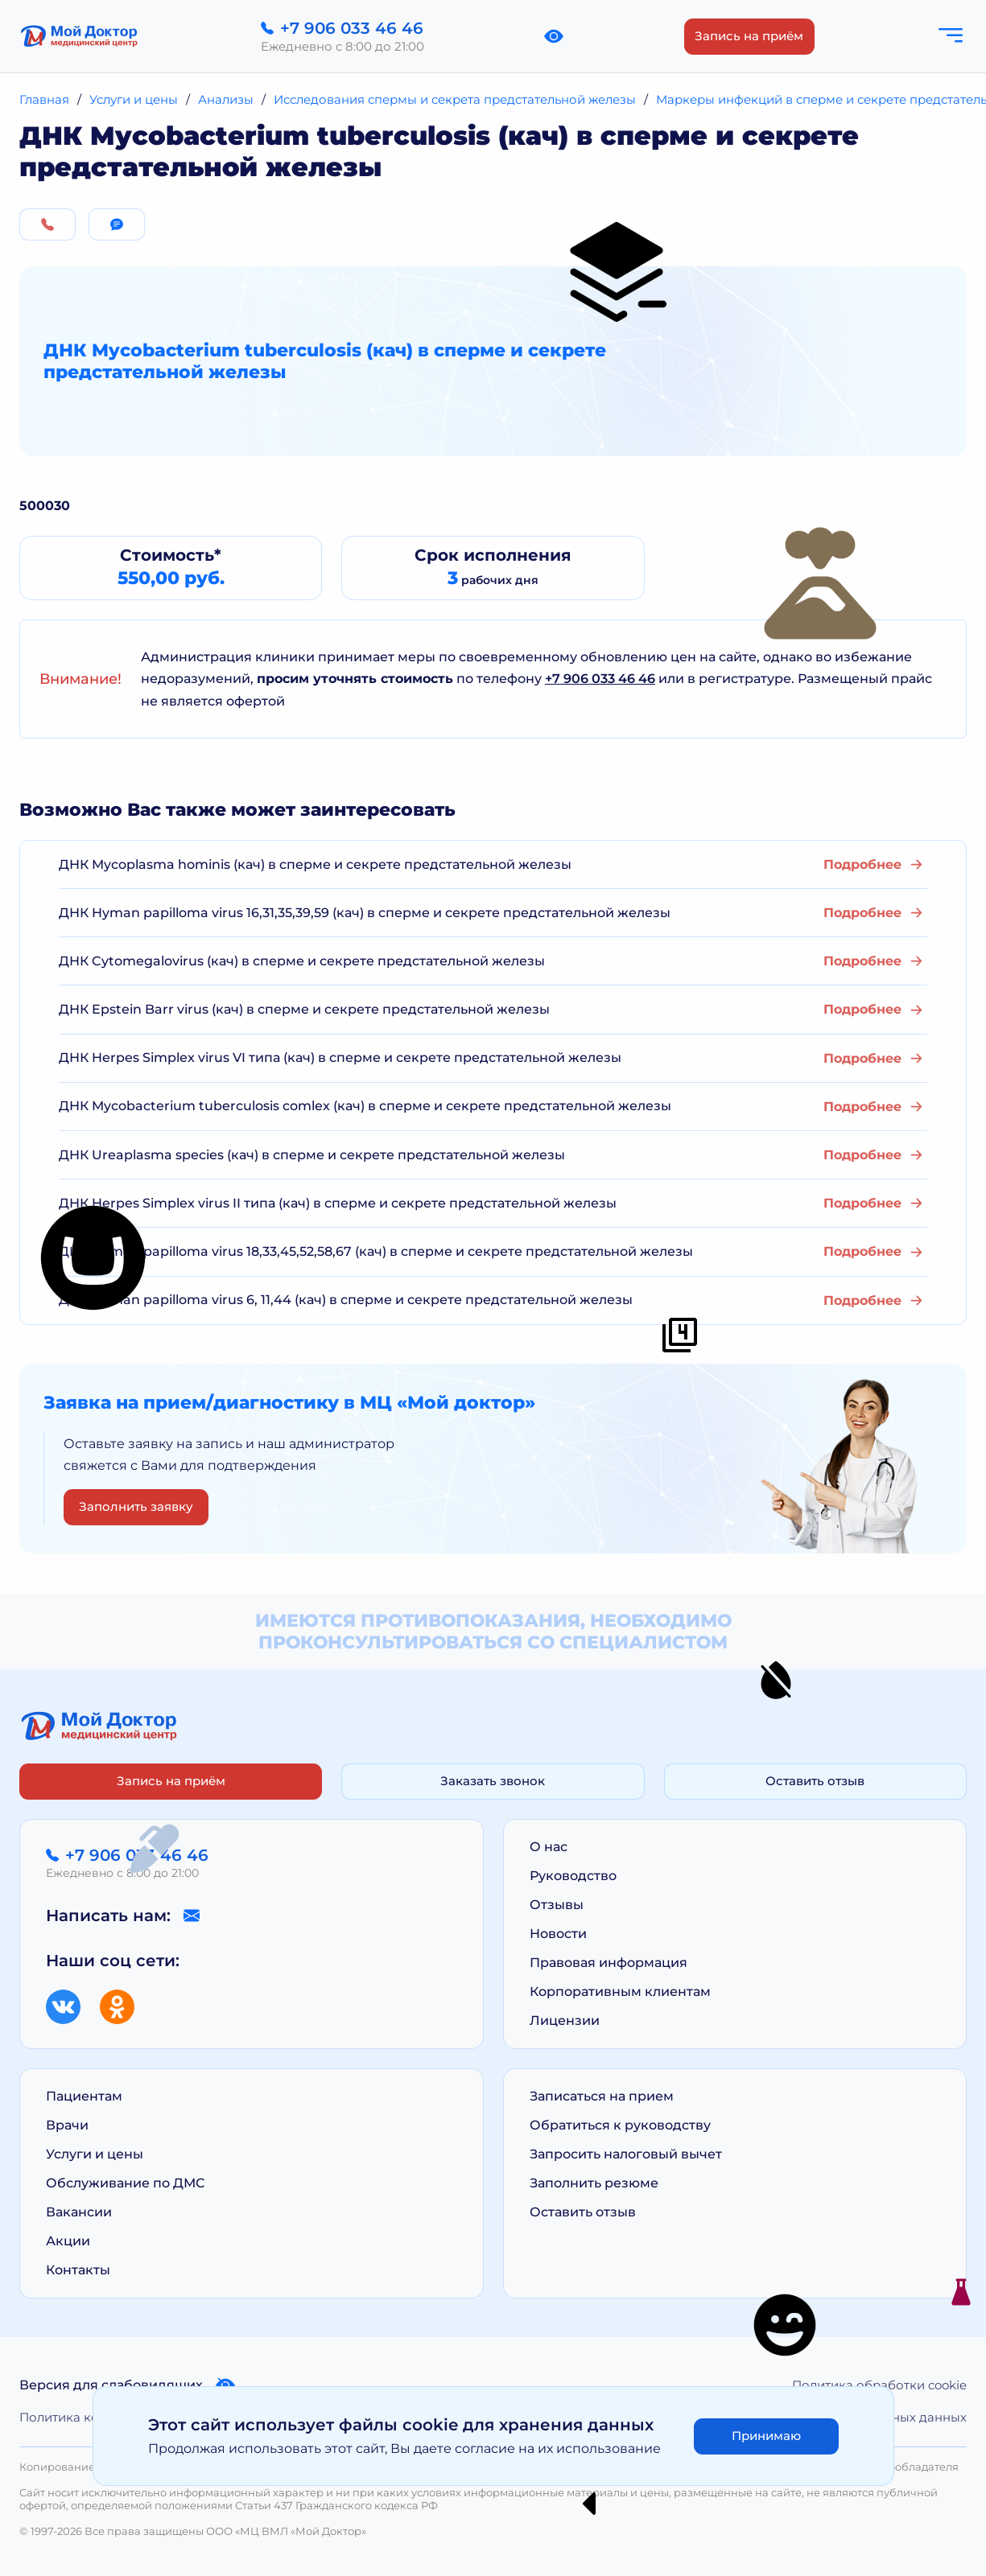  I want to click on indicates volcanic or geothermal activity, so click(820, 583).